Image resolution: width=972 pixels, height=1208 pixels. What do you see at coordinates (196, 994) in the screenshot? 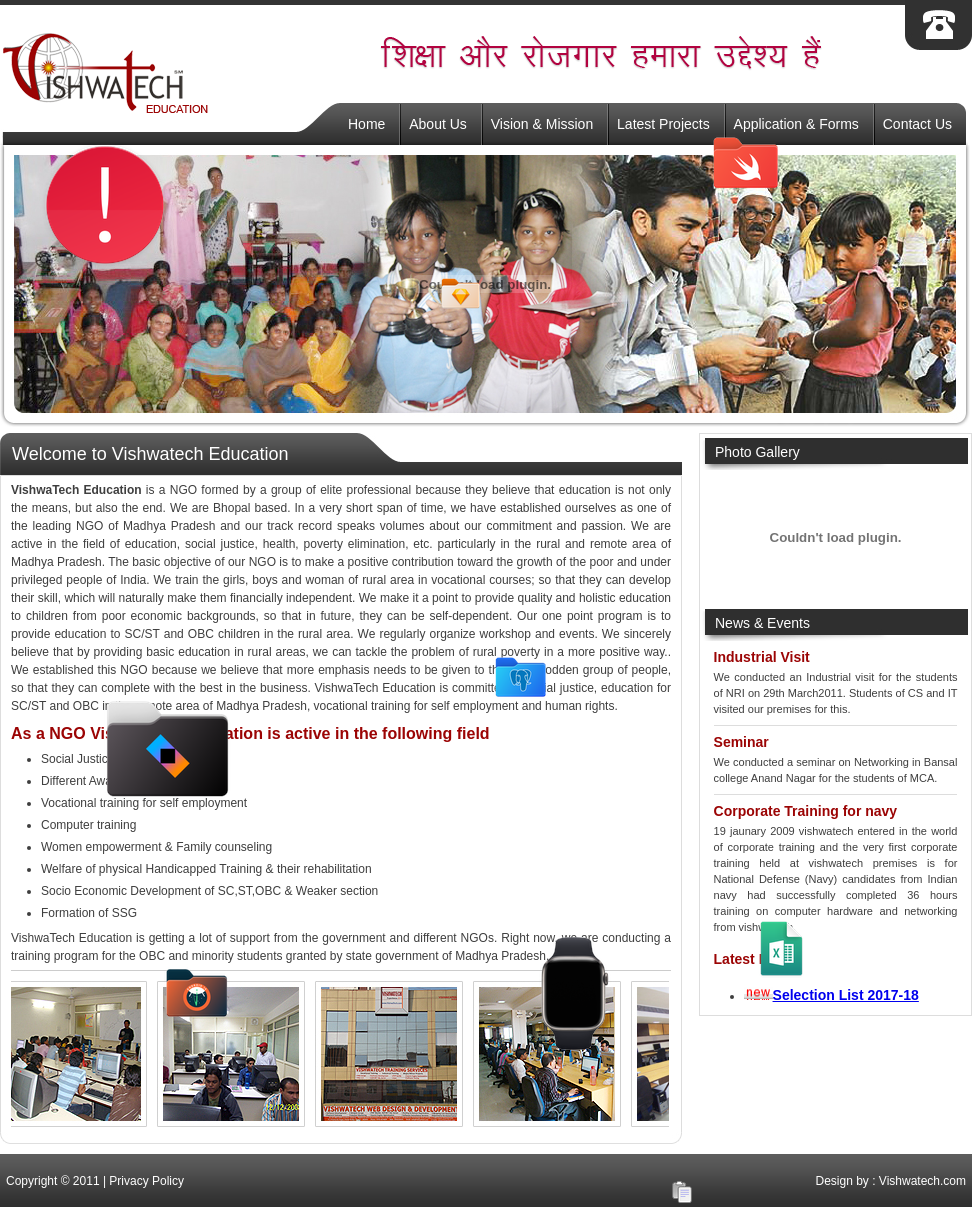
I see `open android 14 system folder` at bounding box center [196, 994].